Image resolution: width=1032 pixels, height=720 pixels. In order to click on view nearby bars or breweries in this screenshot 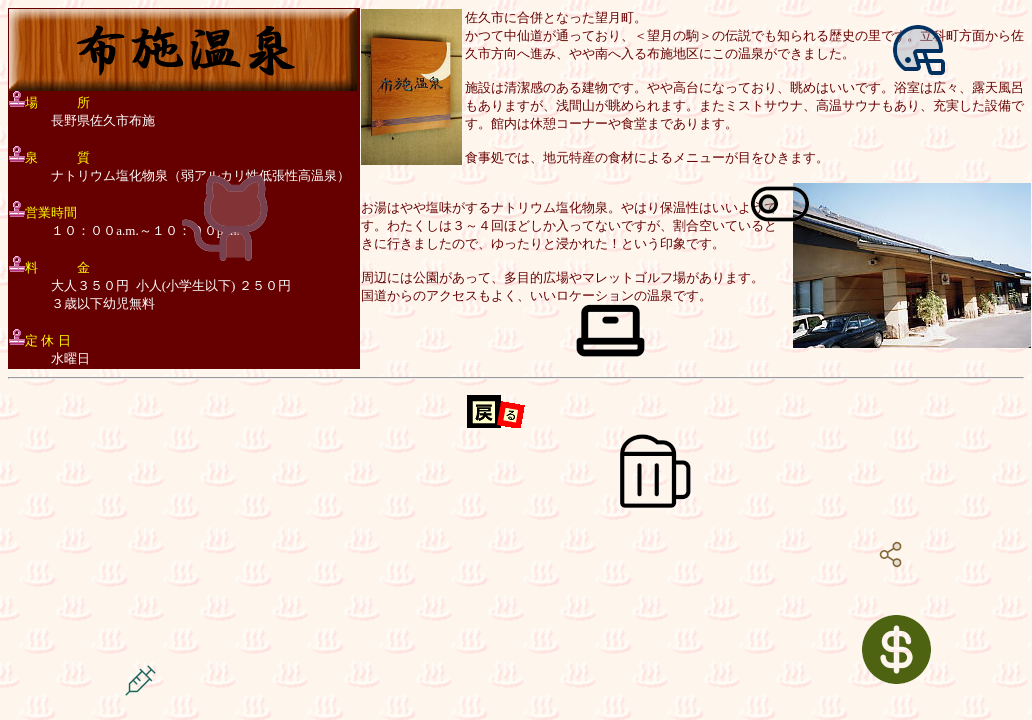, I will do `click(651, 474)`.